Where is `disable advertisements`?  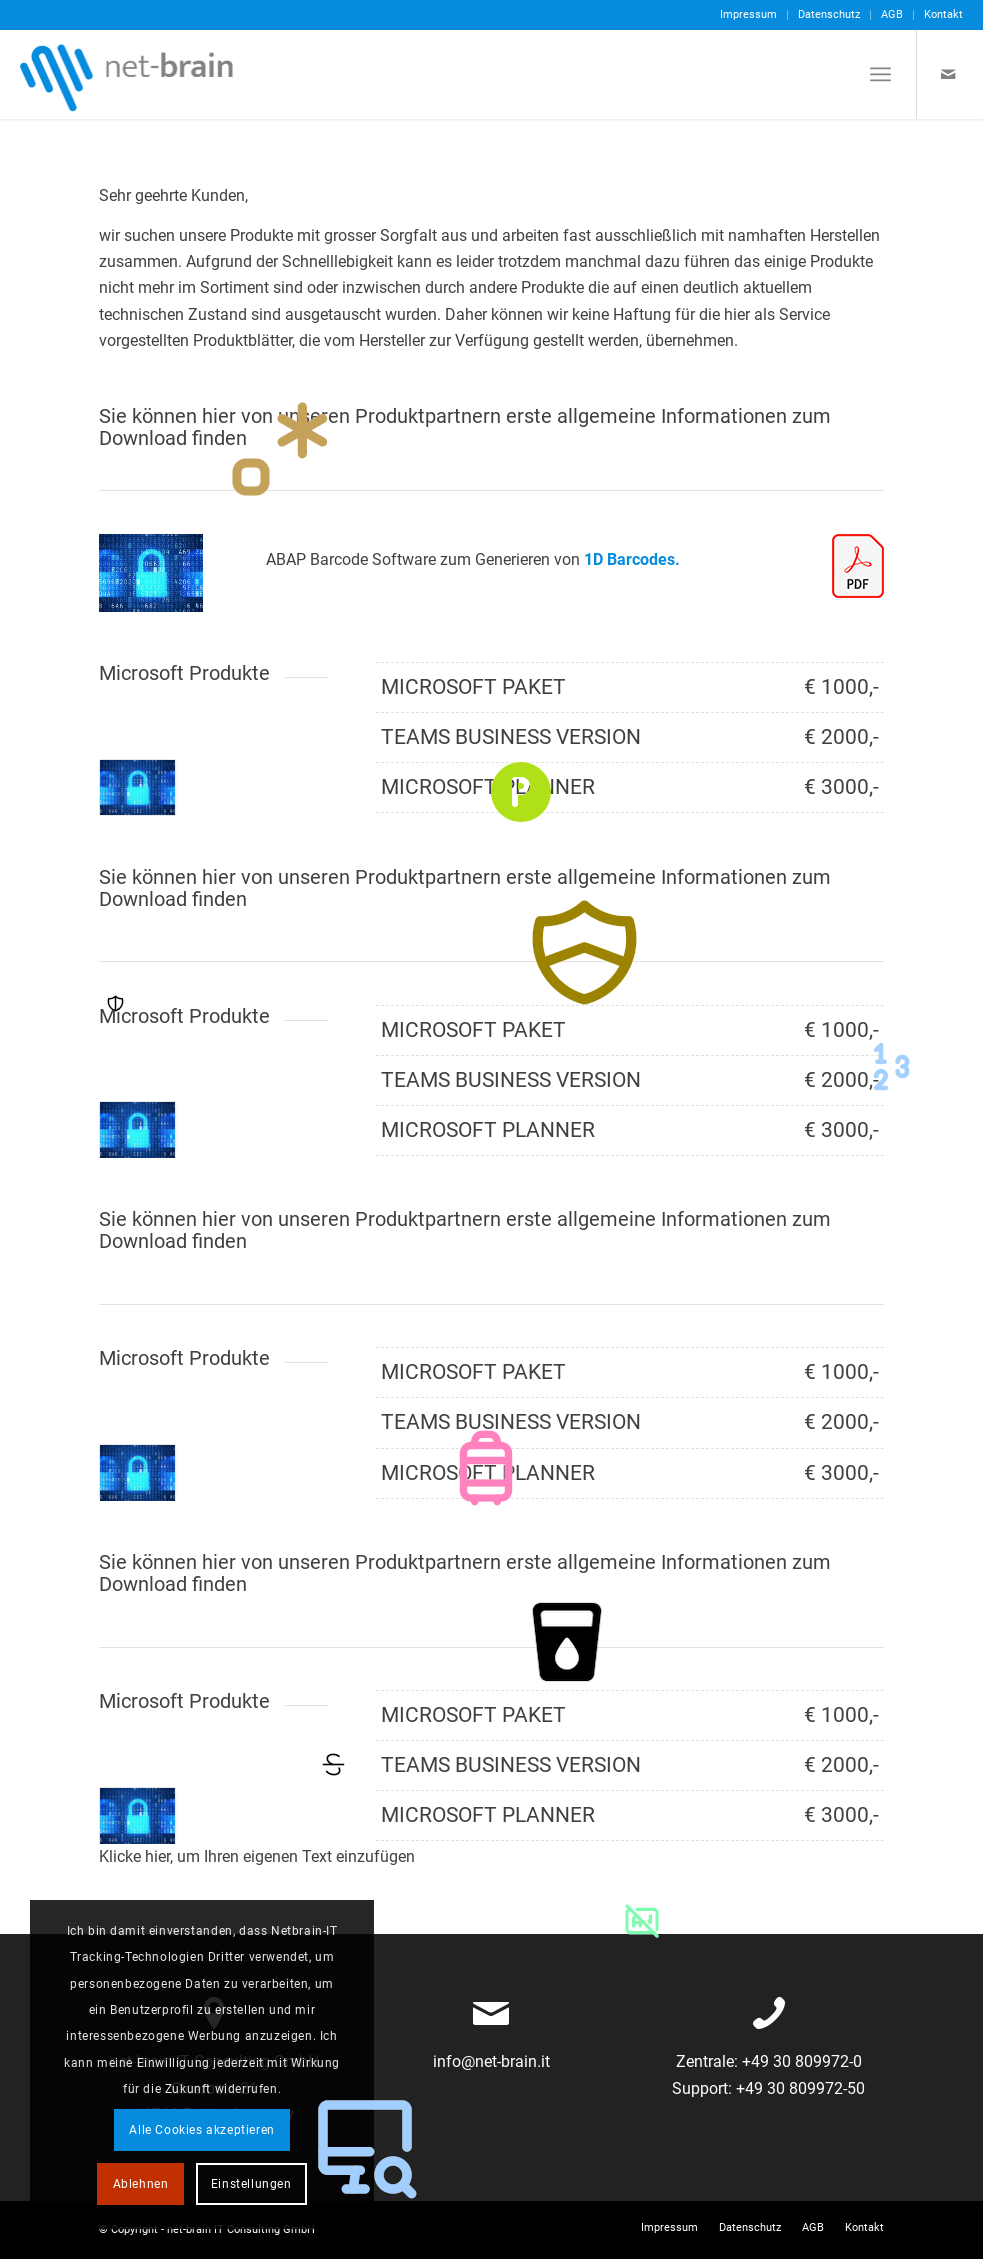
disable advertisements is located at coordinates (642, 1921).